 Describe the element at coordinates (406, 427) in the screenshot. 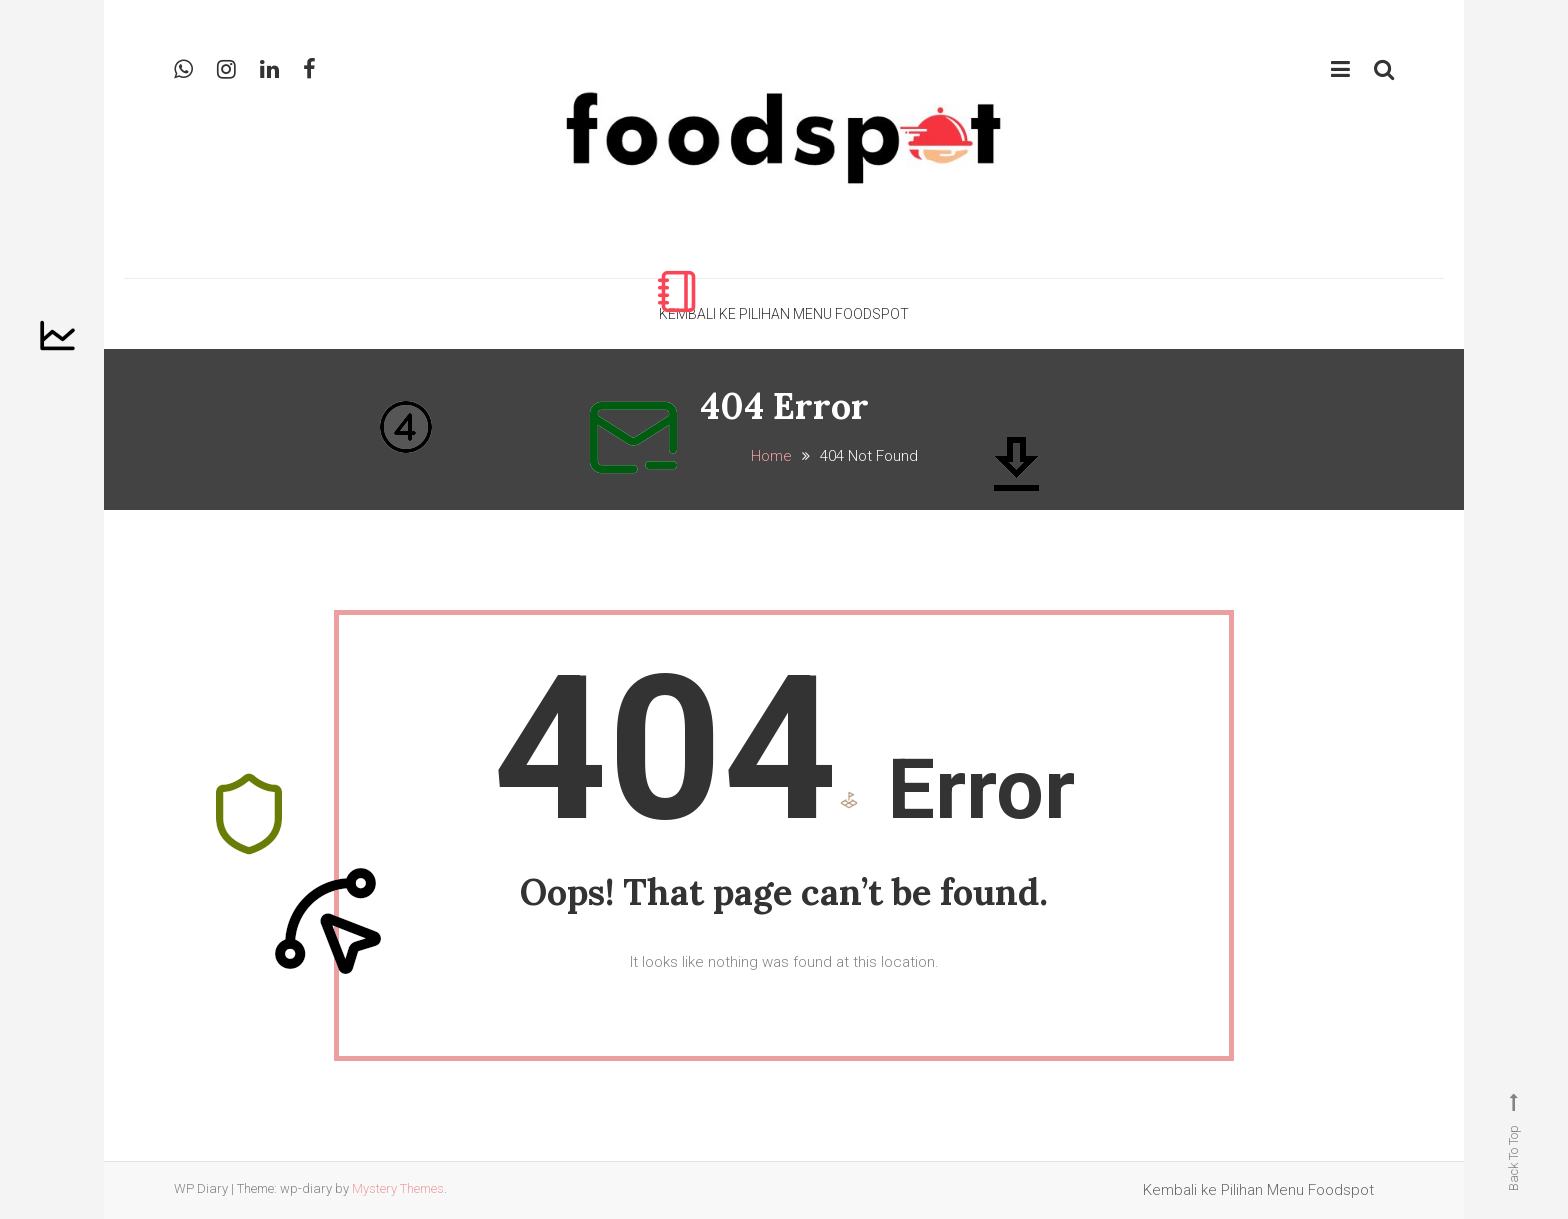

I see `indicates step four in a multi-step process` at that location.